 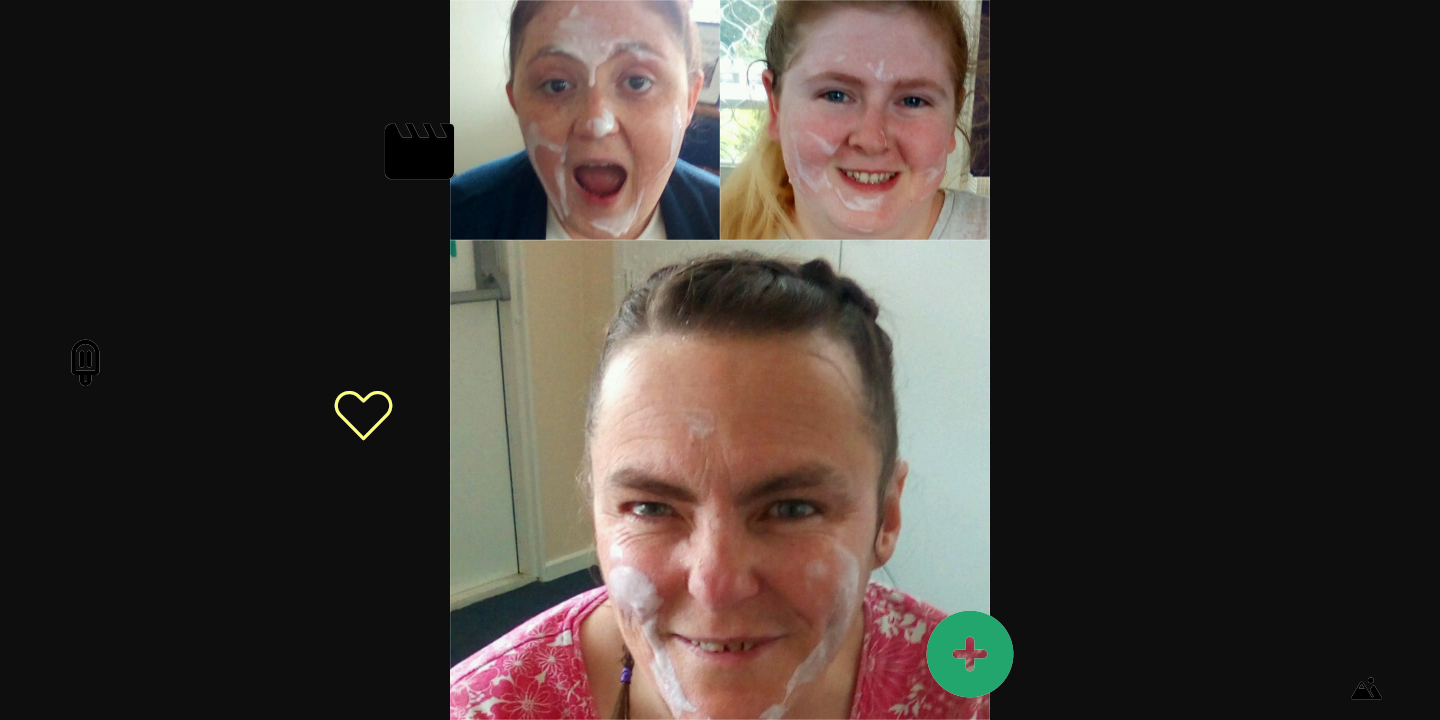 I want to click on add to favorites, so click(x=363, y=413).